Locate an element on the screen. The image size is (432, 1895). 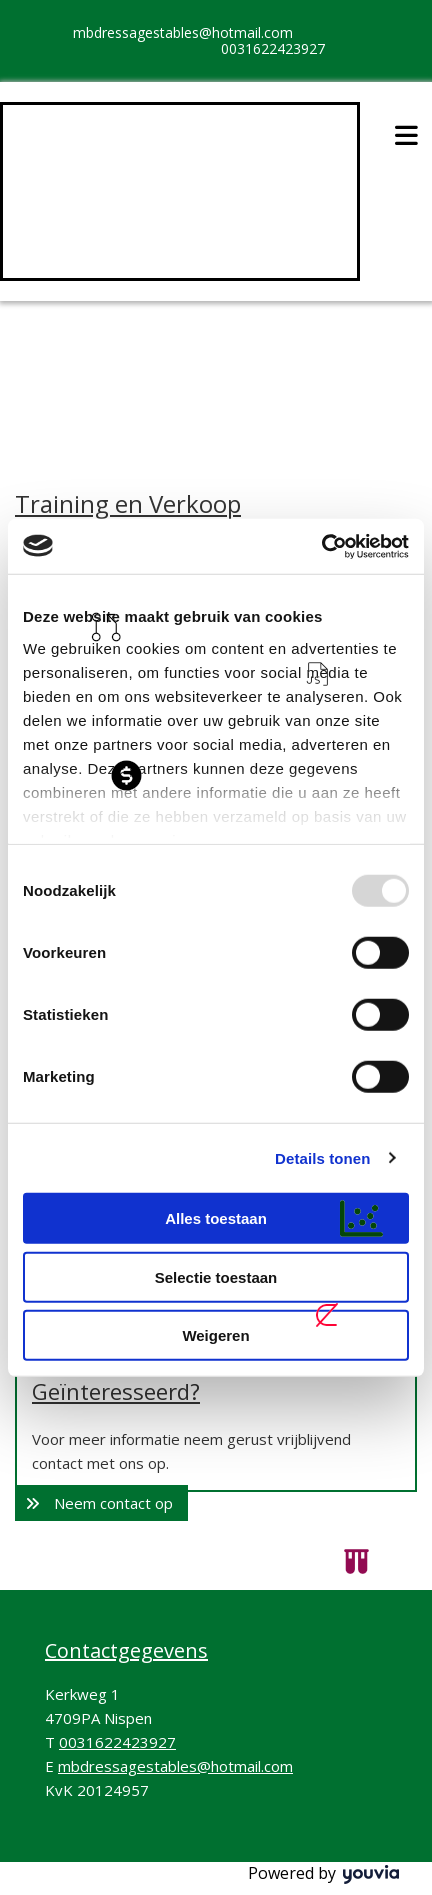
view account balance or financial summary is located at coordinates (126, 775).